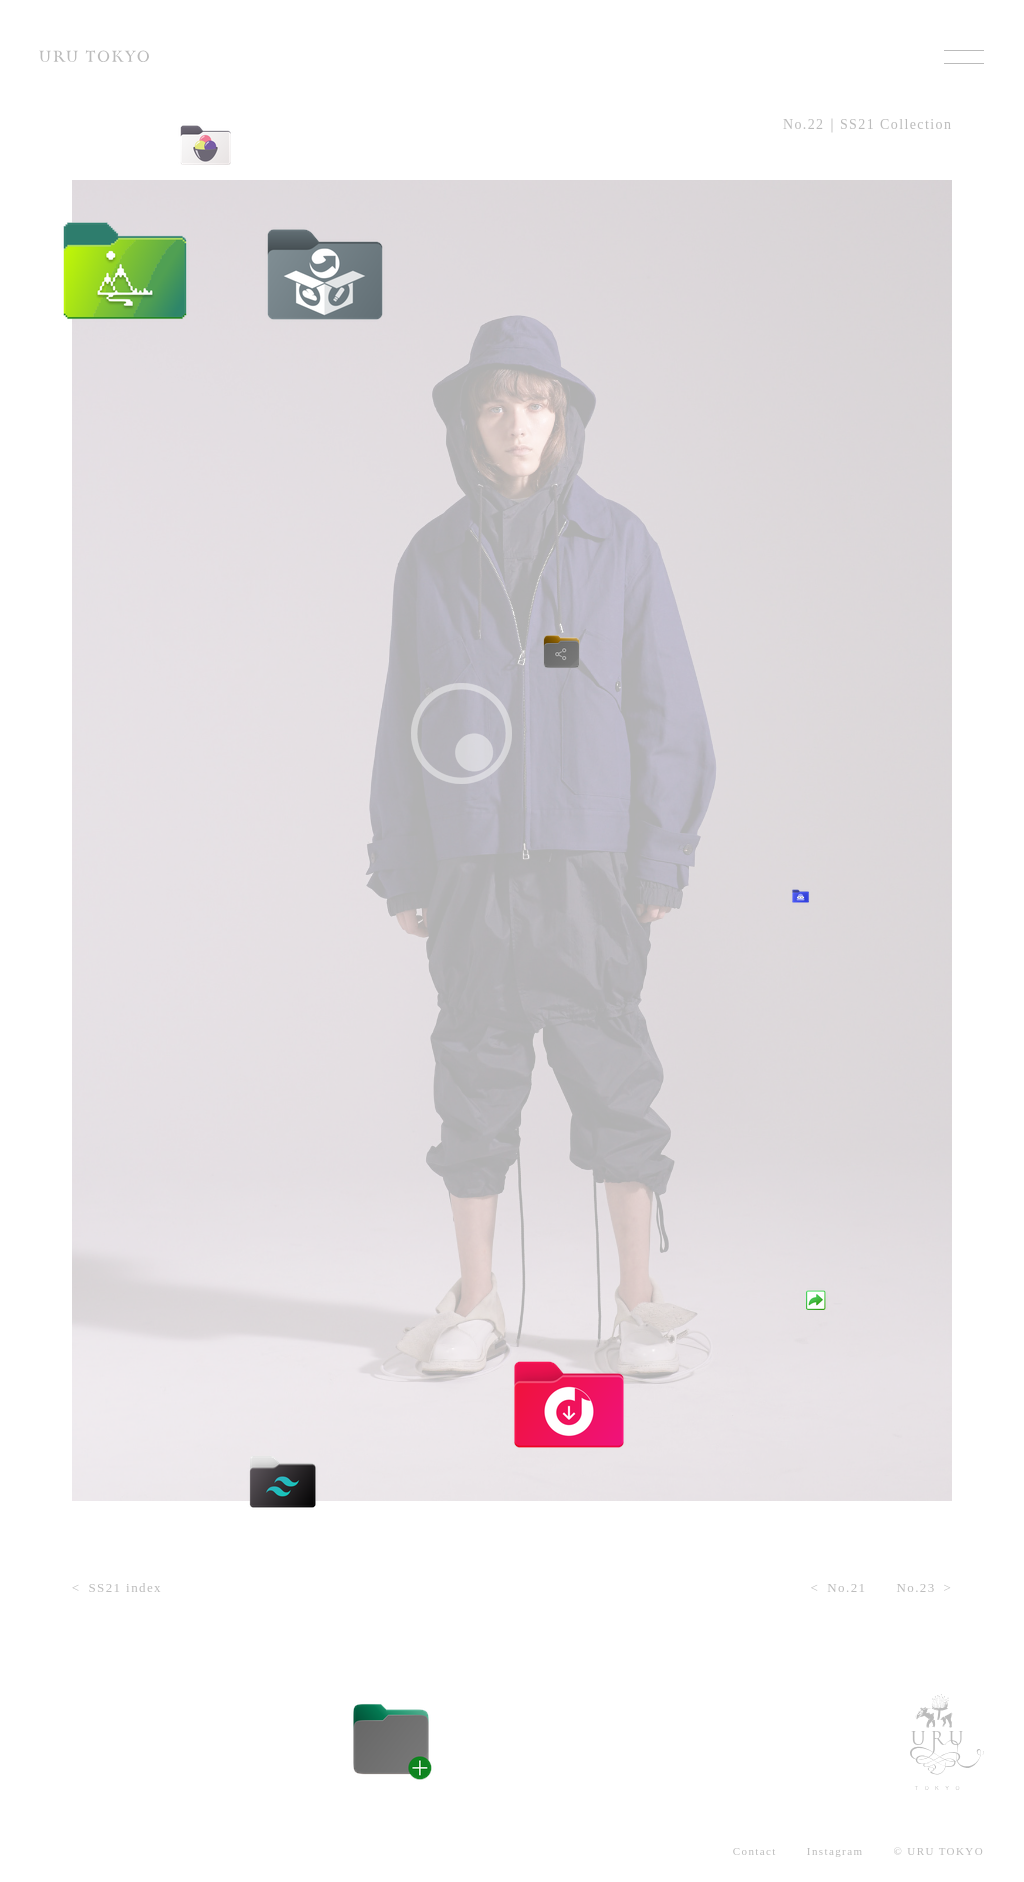 This screenshot has height=1882, width=1024. I want to click on open portableapps folder, so click(324, 277).